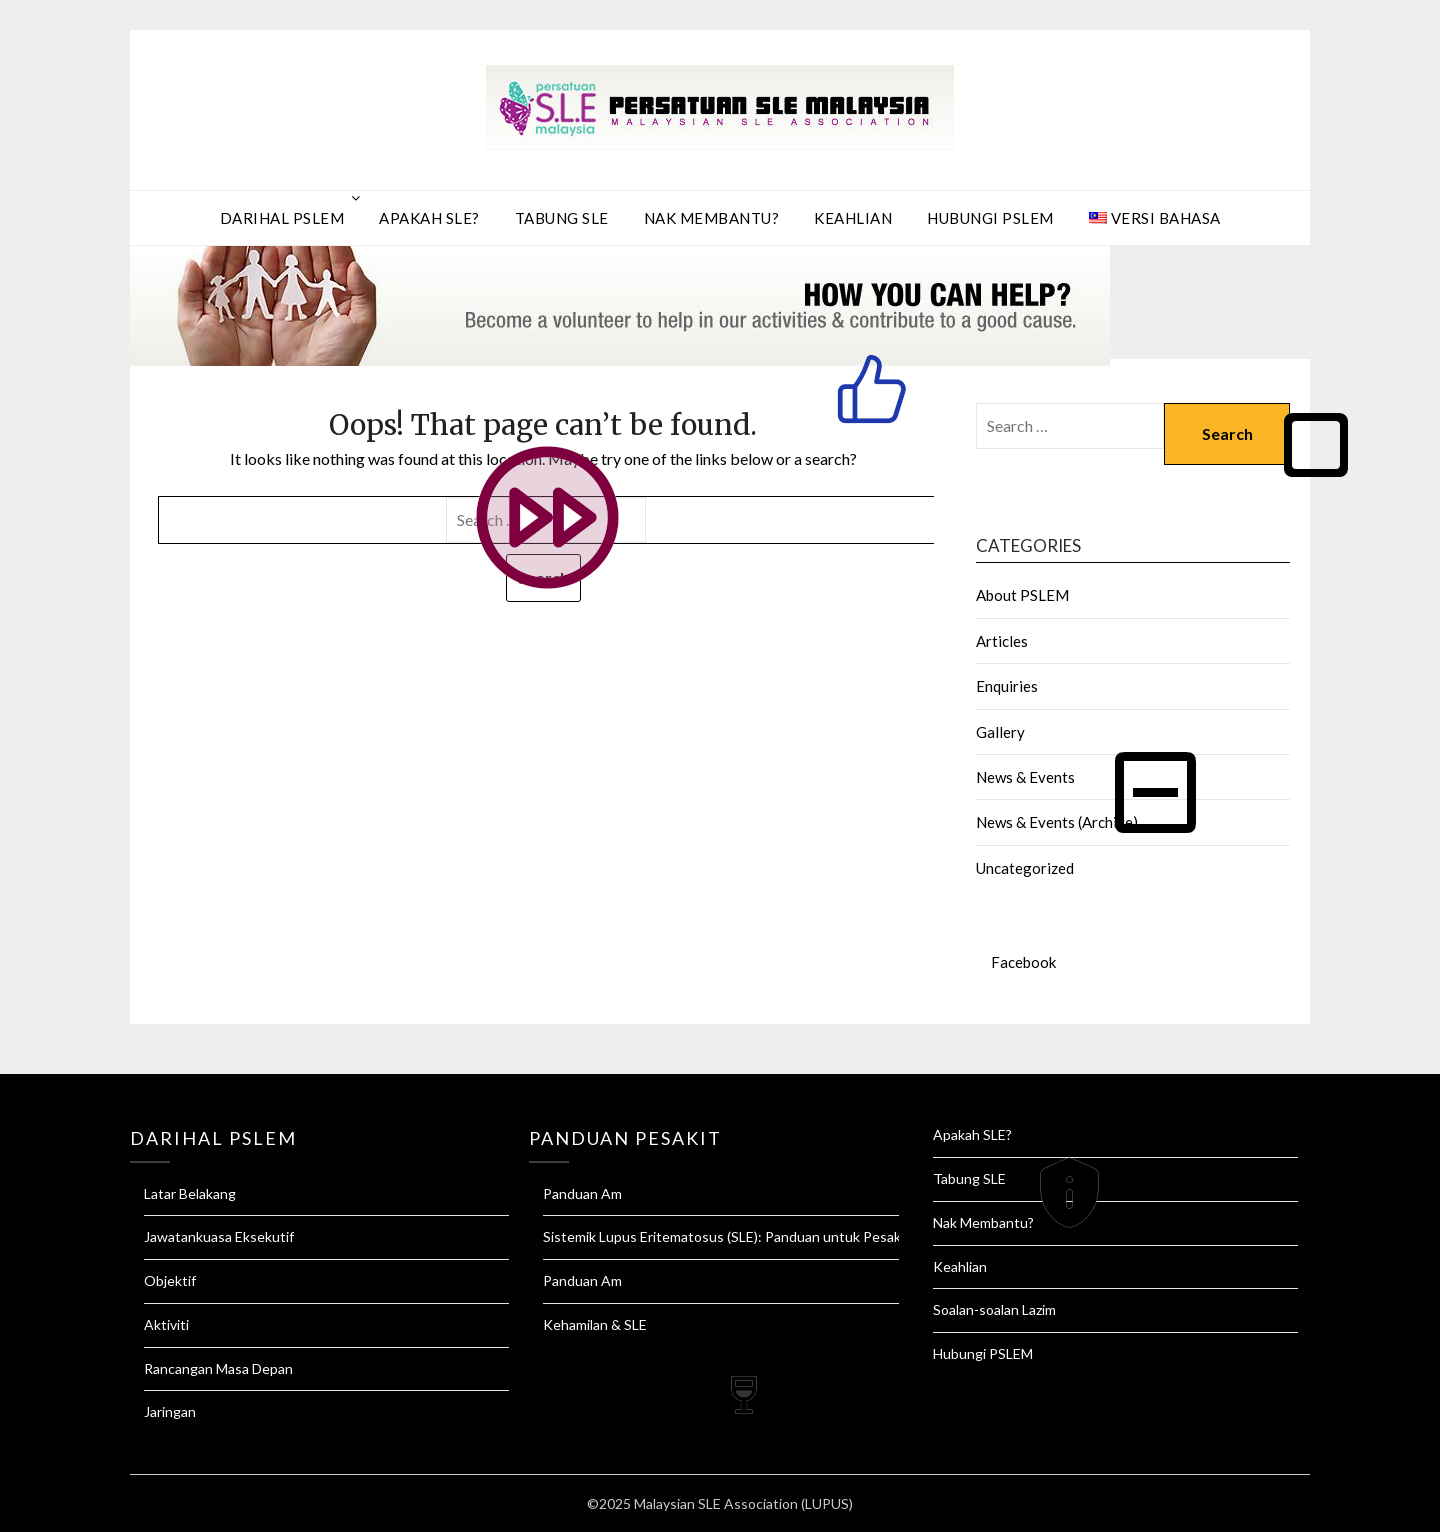  What do you see at coordinates (872, 389) in the screenshot?
I see `like or approve content` at bounding box center [872, 389].